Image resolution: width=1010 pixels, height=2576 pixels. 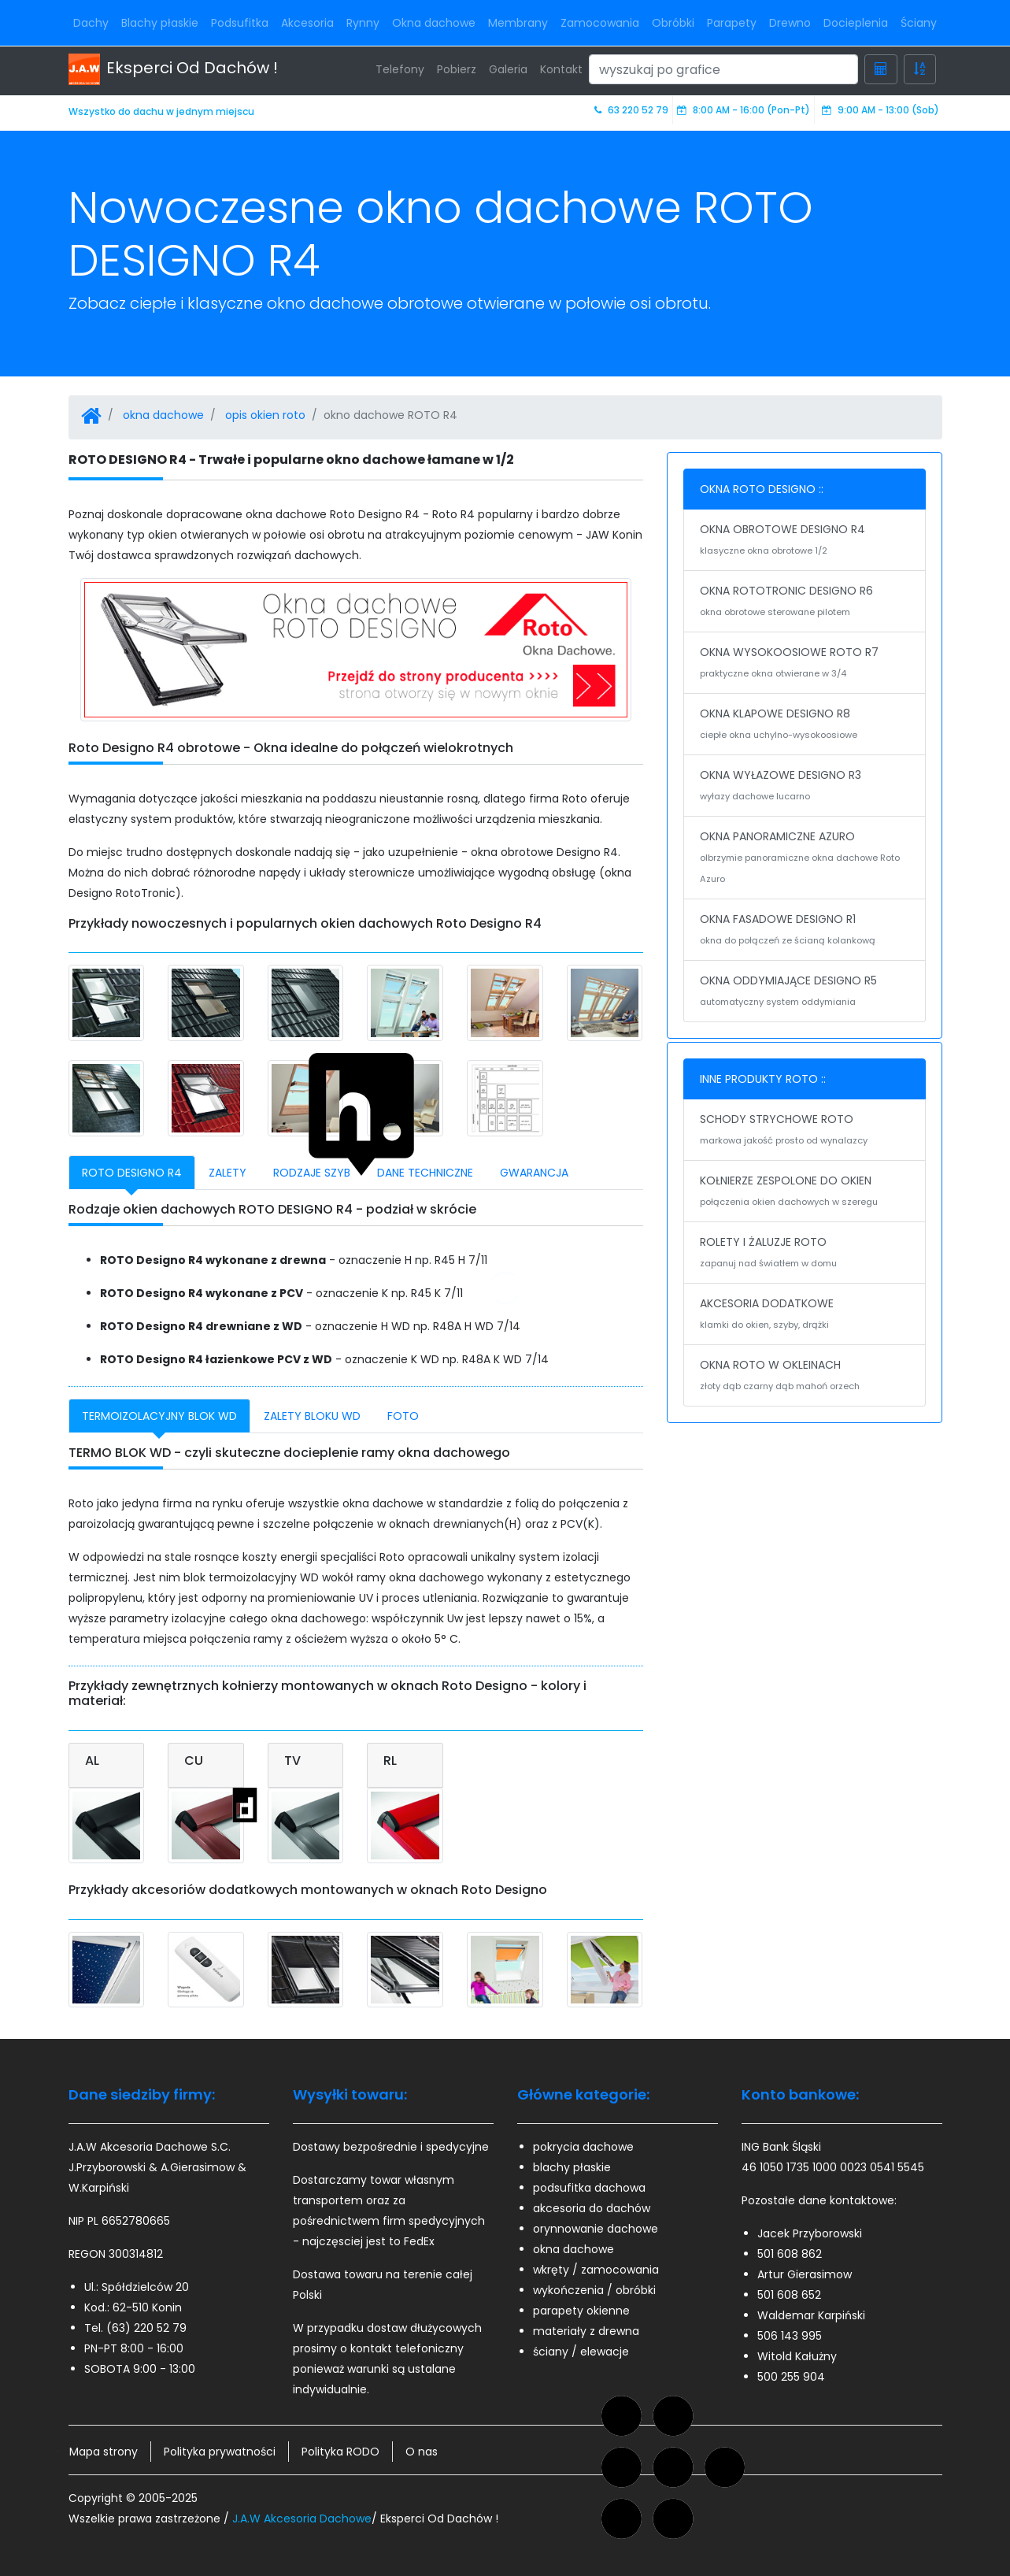 What do you see at coordinates (361, 1114) in the screenshot?
I see `open hypothesis annotation tool` at bounding box center [361, 1114].